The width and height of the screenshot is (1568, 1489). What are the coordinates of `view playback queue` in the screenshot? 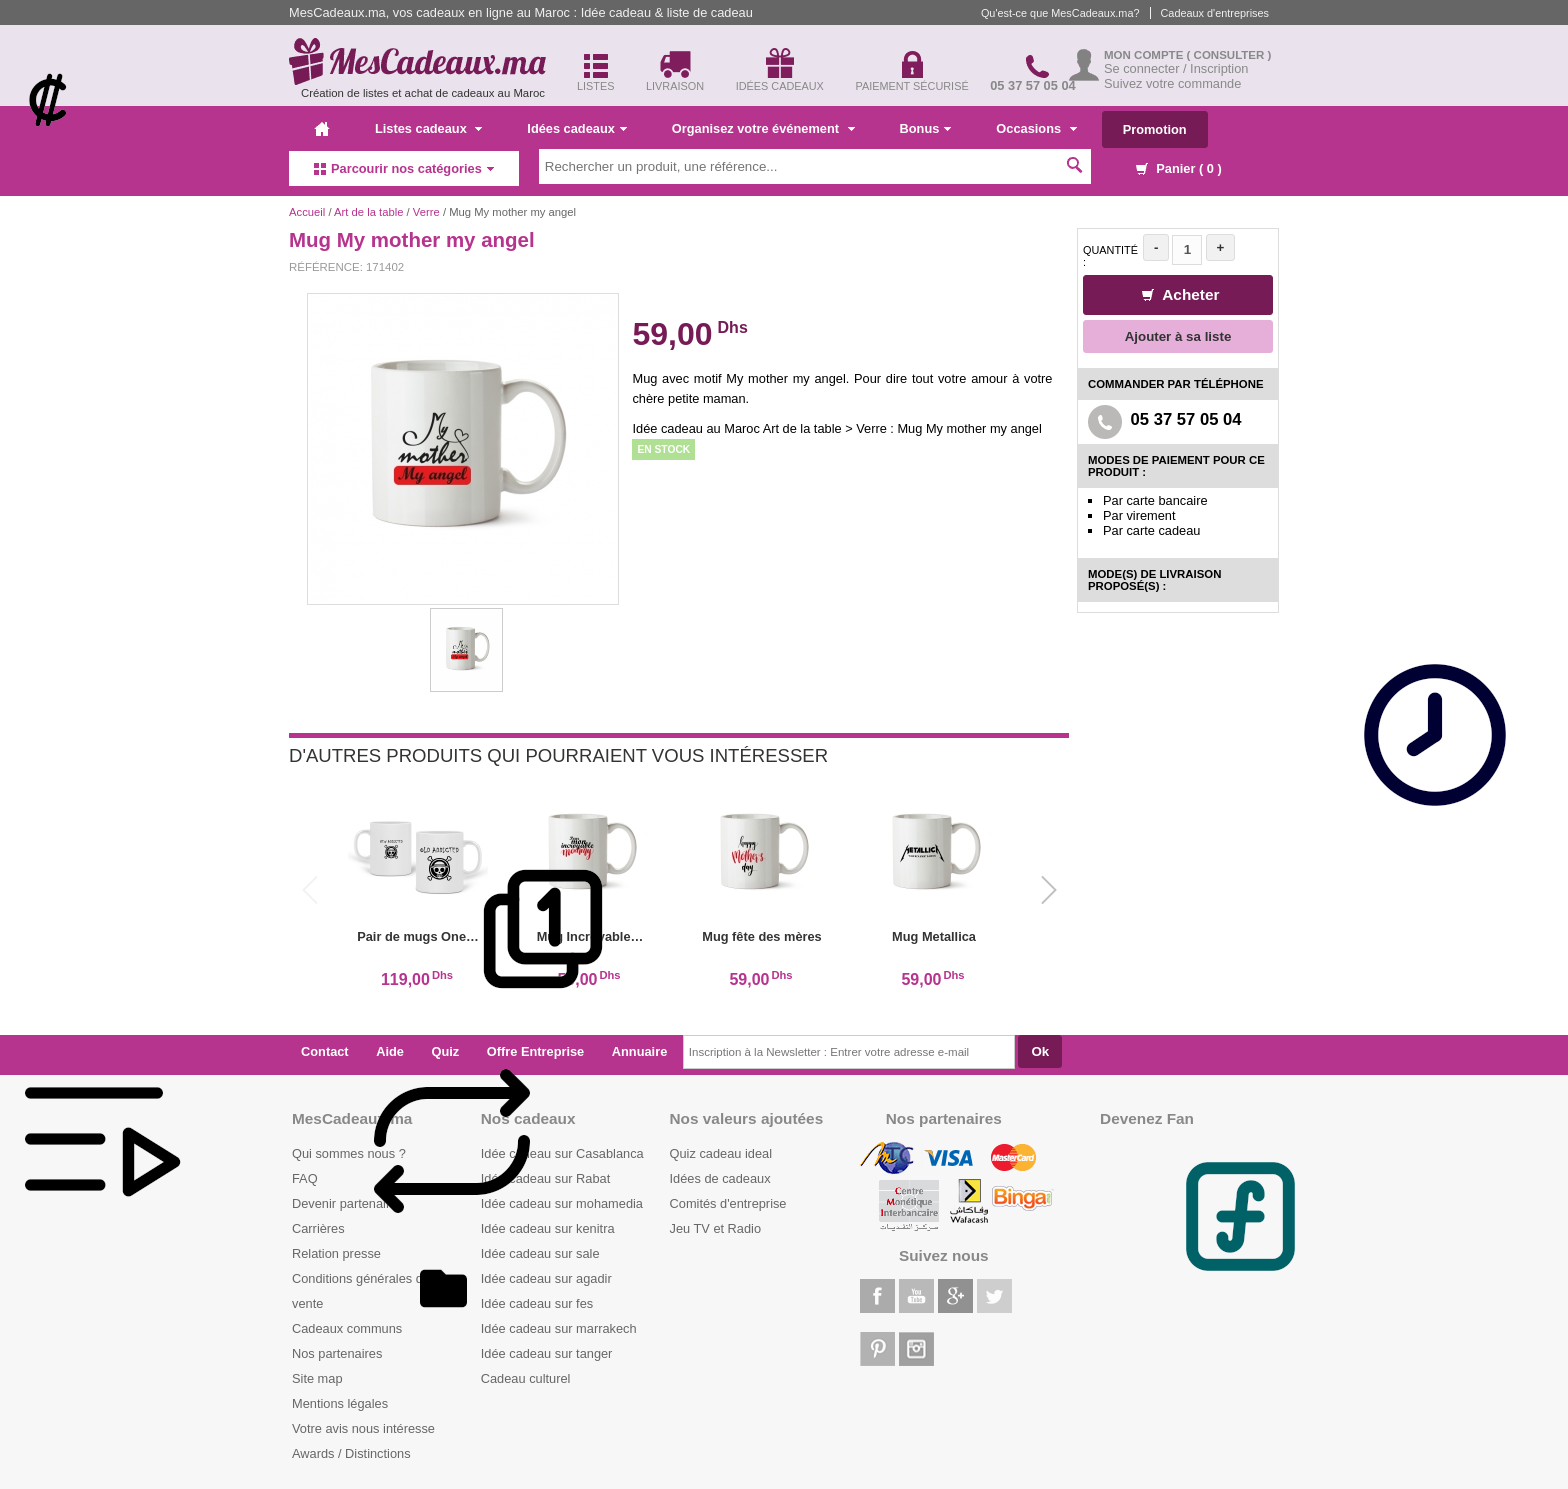 It's located at (94, 1139).